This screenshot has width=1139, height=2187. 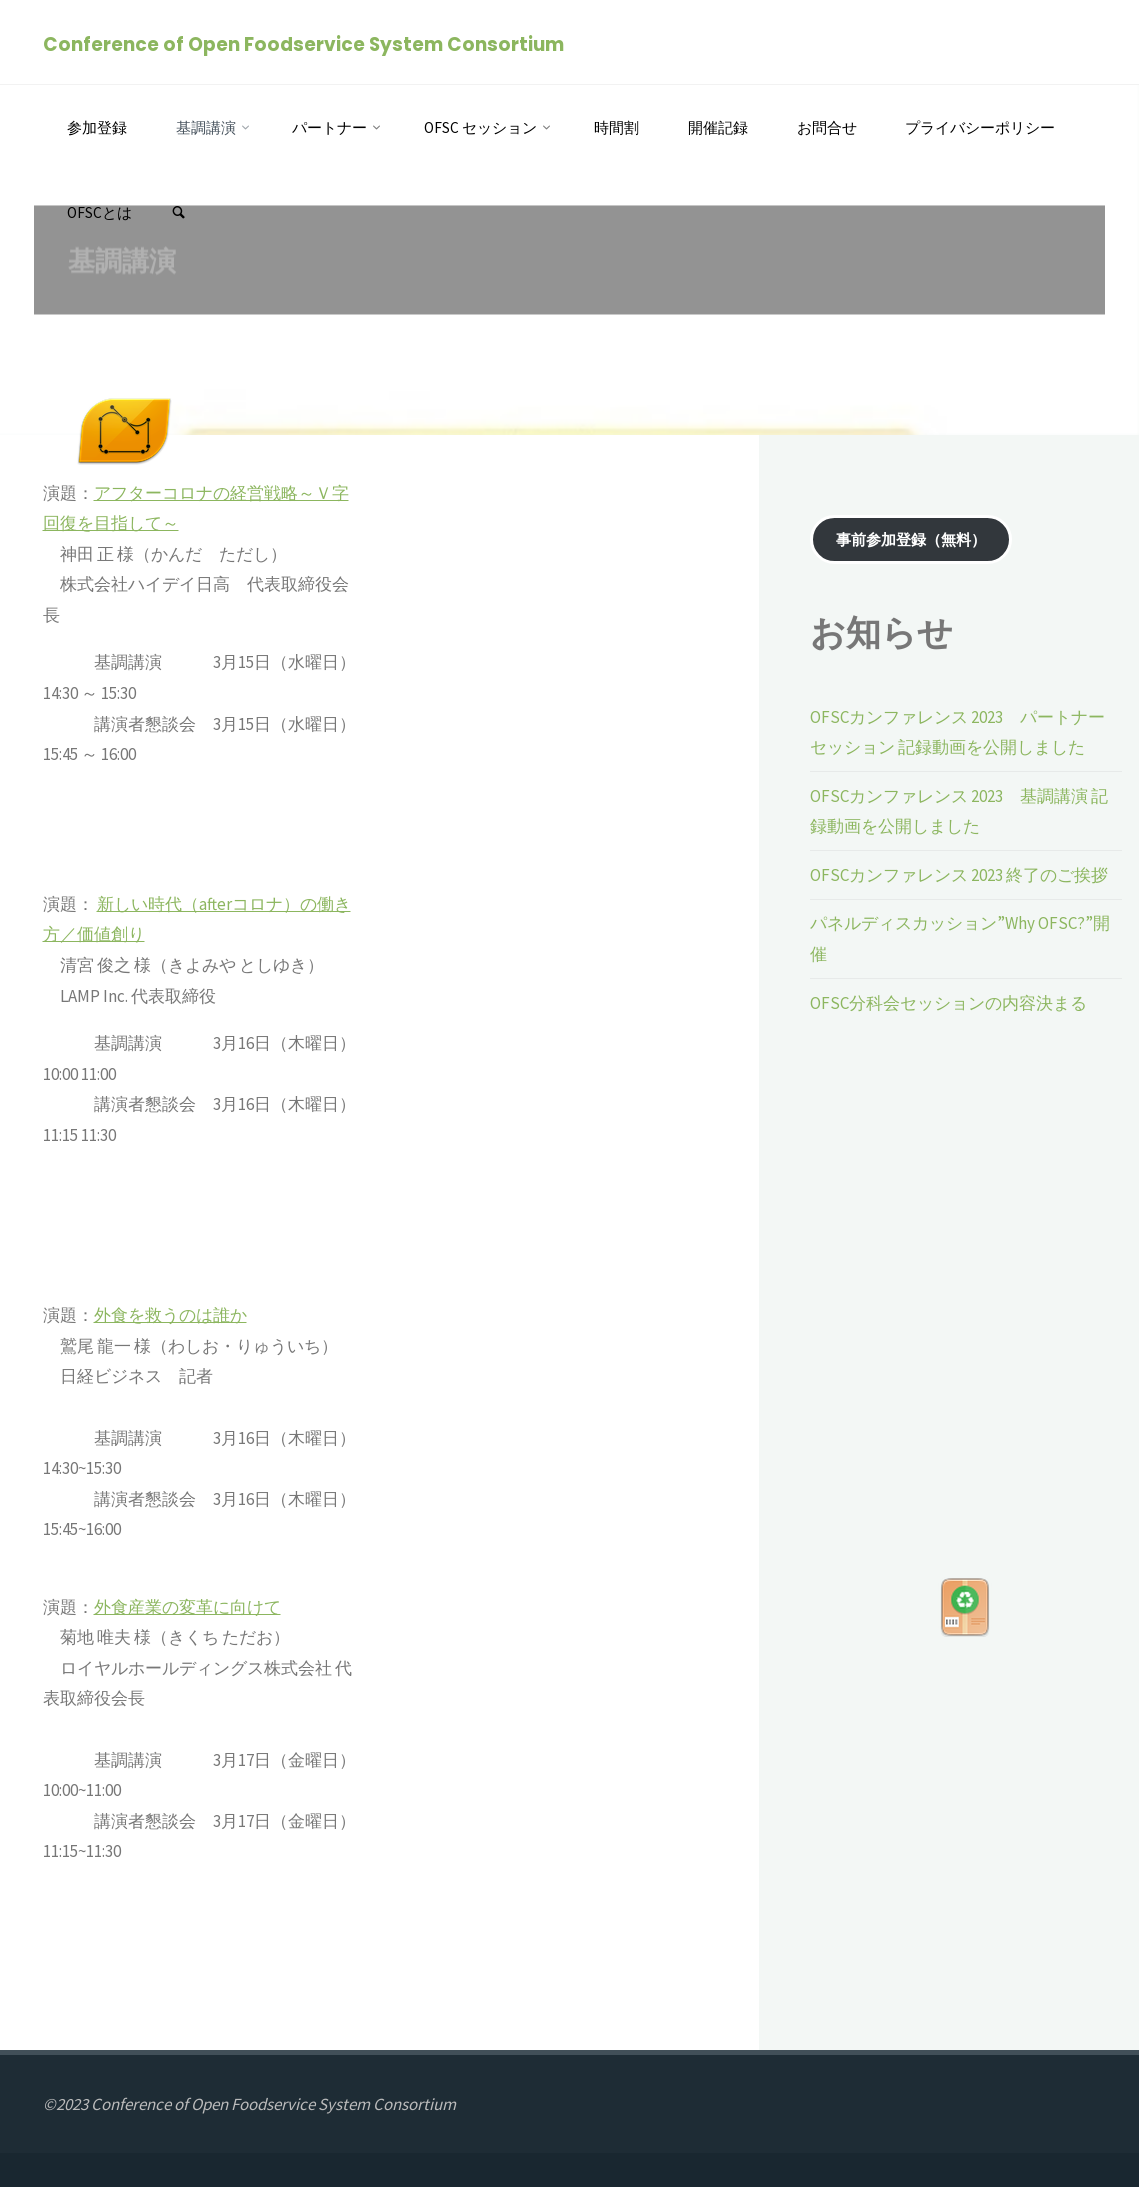 I want to click on access shape style library in iMovie, so click(x=124, y=430).